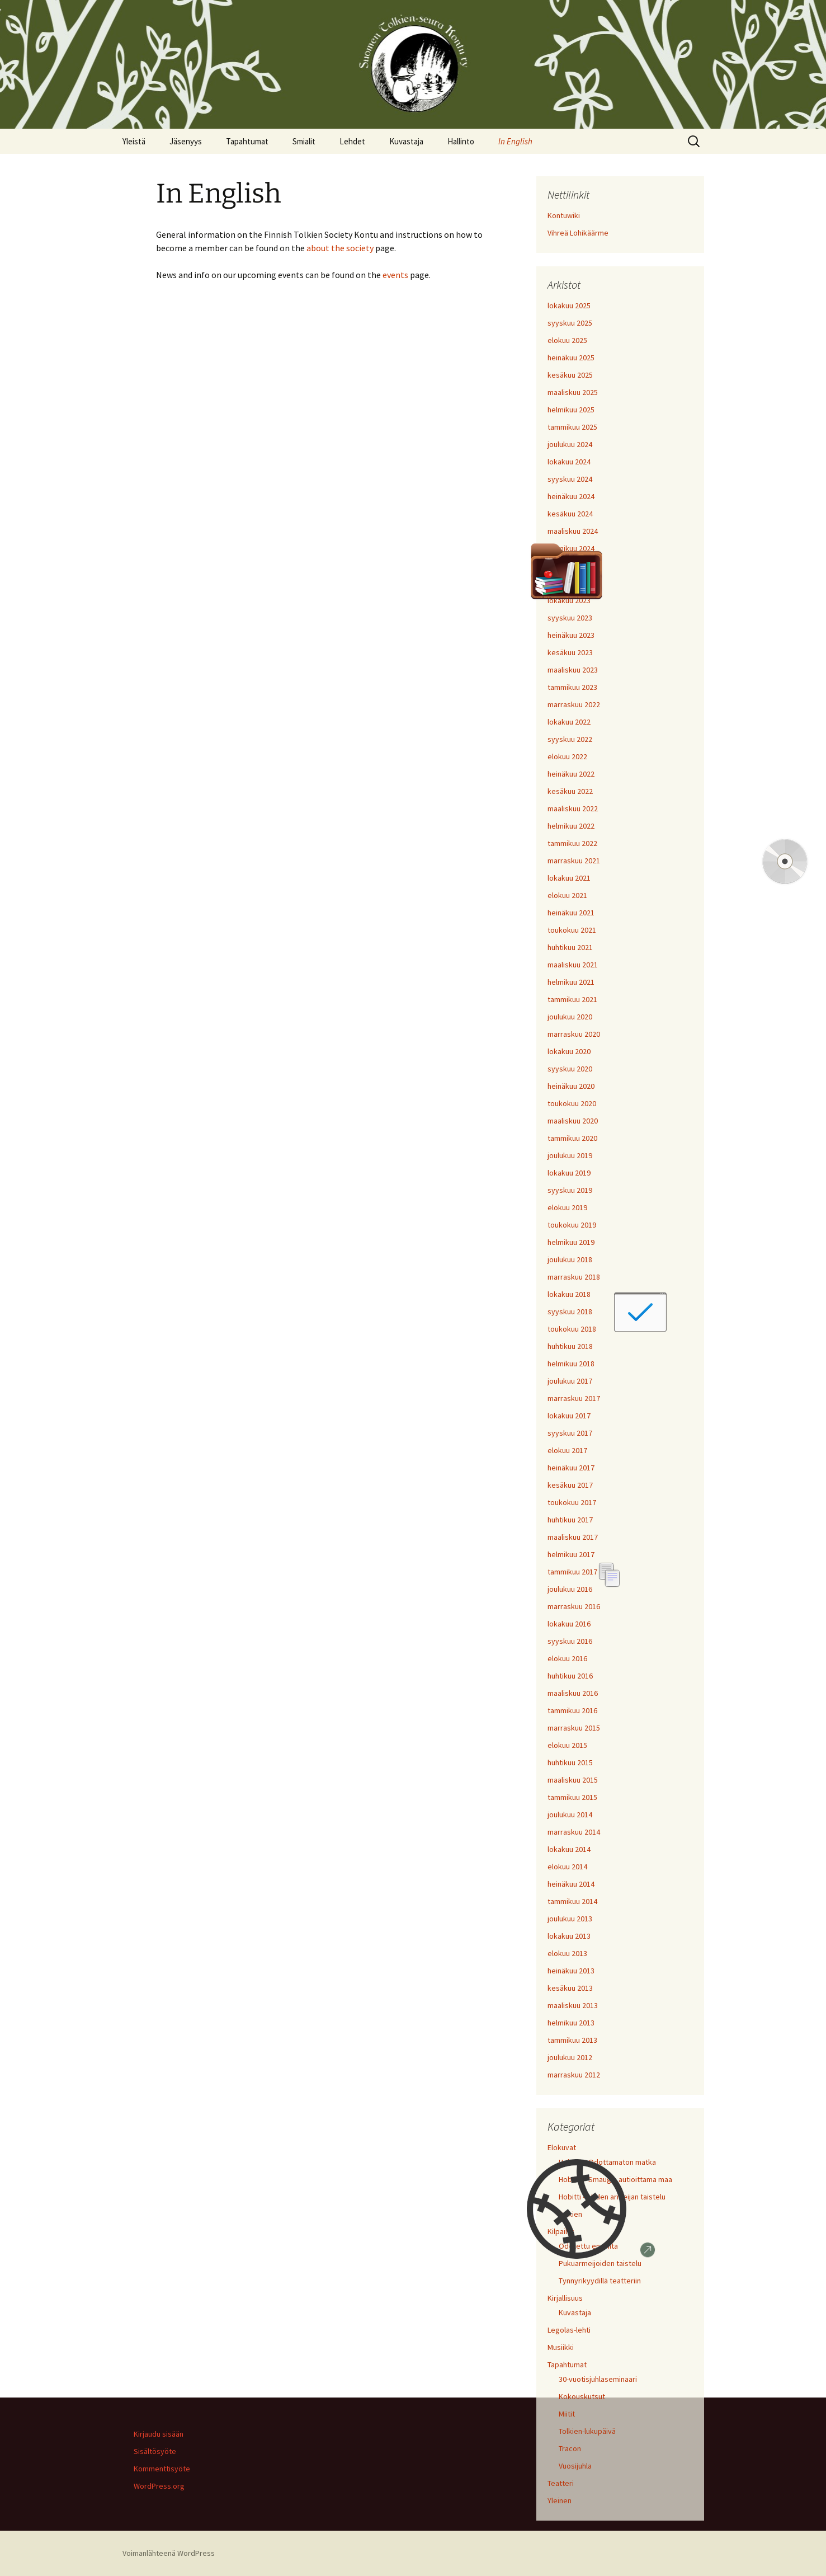 The width and height of the screenshot is (826, 2576). What do you see at coordinates (609, 1574) in the screenshot?
I see `copy selected content to clipboard` at bounding box center [609, 1574].